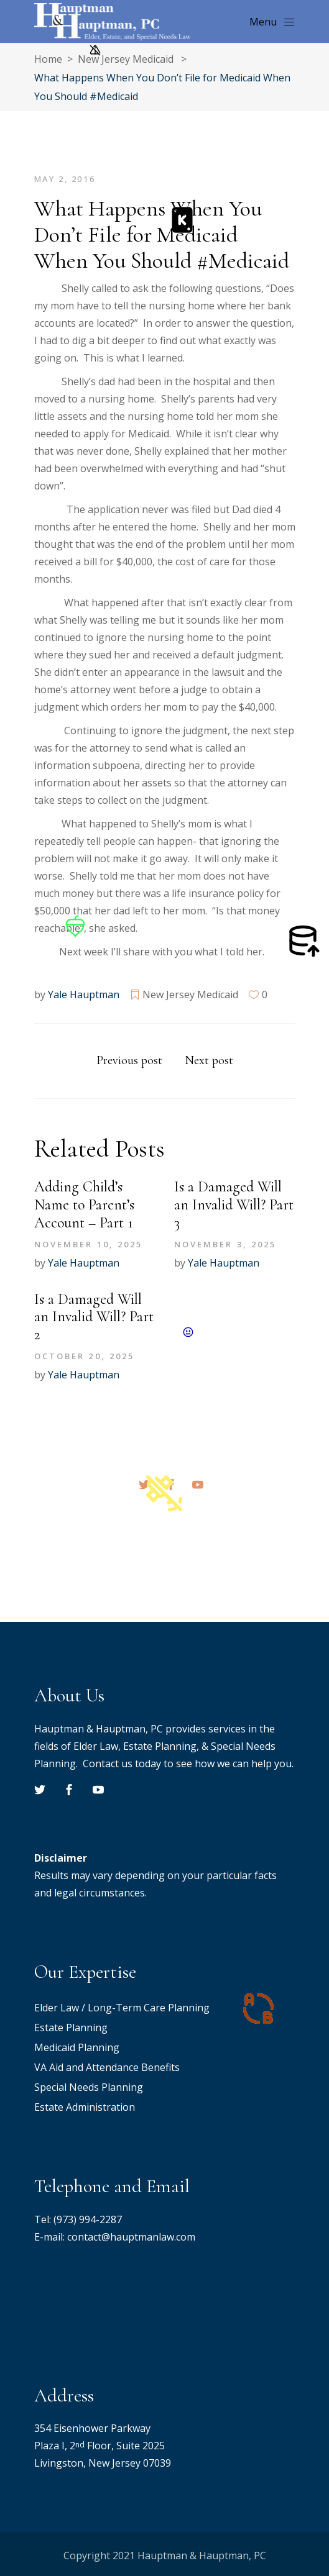 This screenshot has width=329, height=2576. Describe the element at coordinates (258, 2008) in the screenshot. I see `switch between option A and option B` at that location.